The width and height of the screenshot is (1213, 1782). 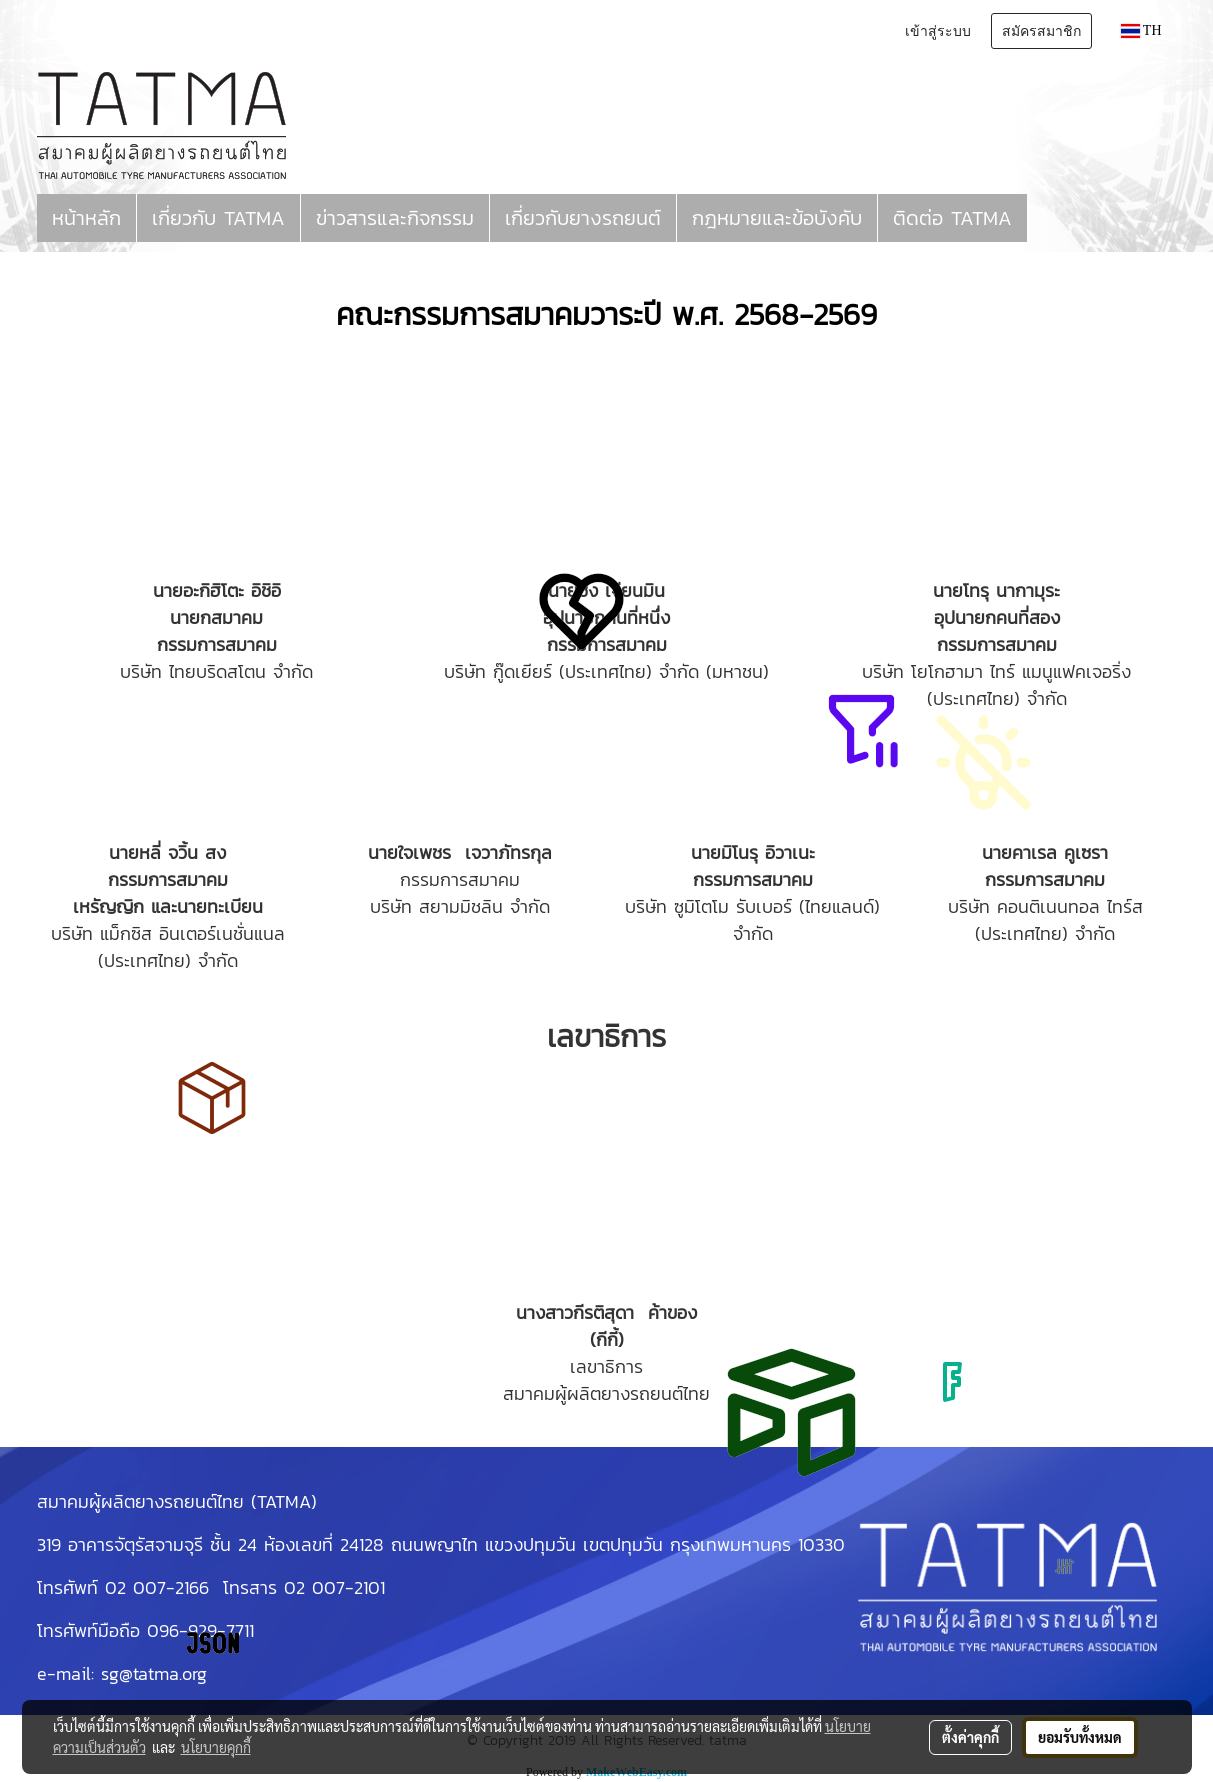 I want to click on disable light mode or brightness, so click(x=983, y=762).